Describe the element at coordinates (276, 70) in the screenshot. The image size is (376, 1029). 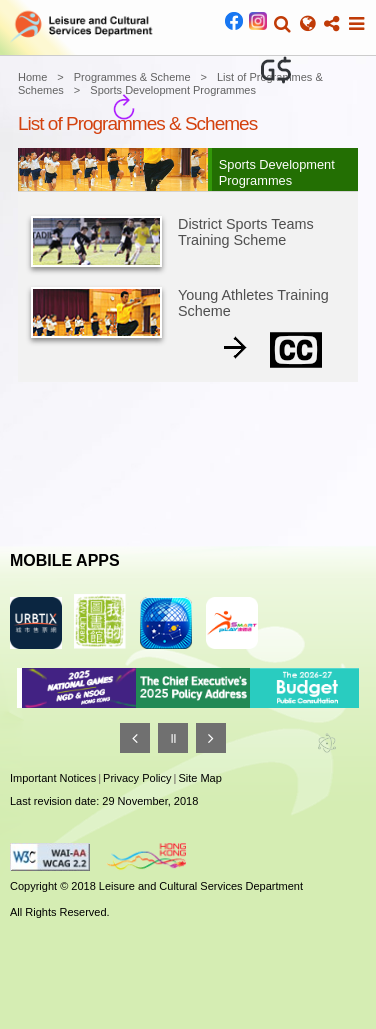
I see `guyanese dollar currency symbol` at that location.